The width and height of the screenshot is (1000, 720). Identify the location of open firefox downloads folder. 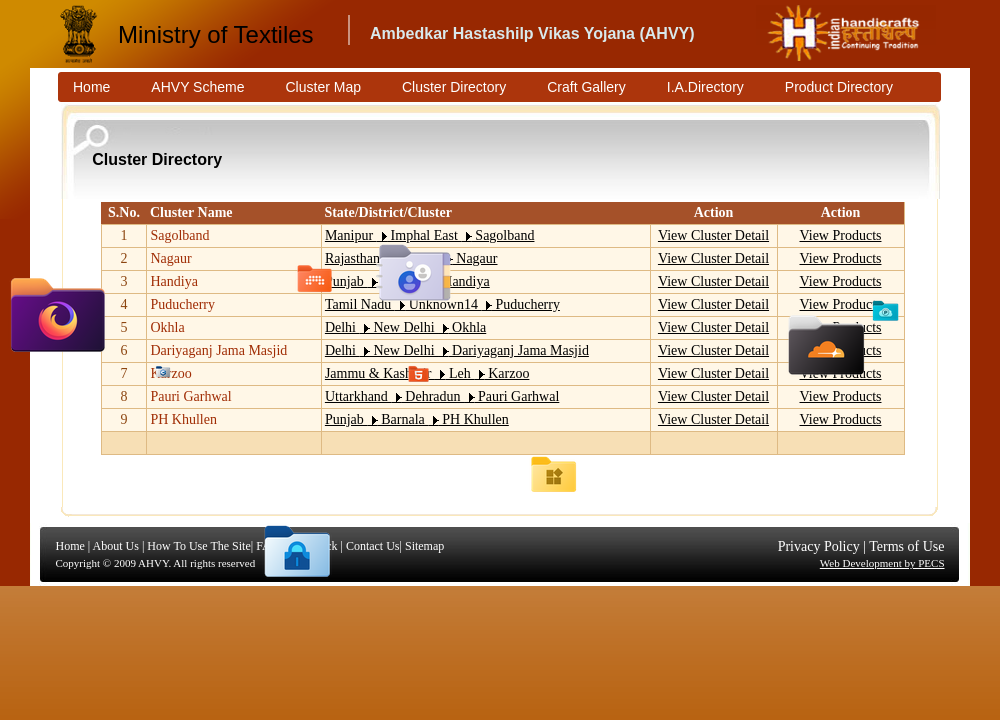
(57, 317).